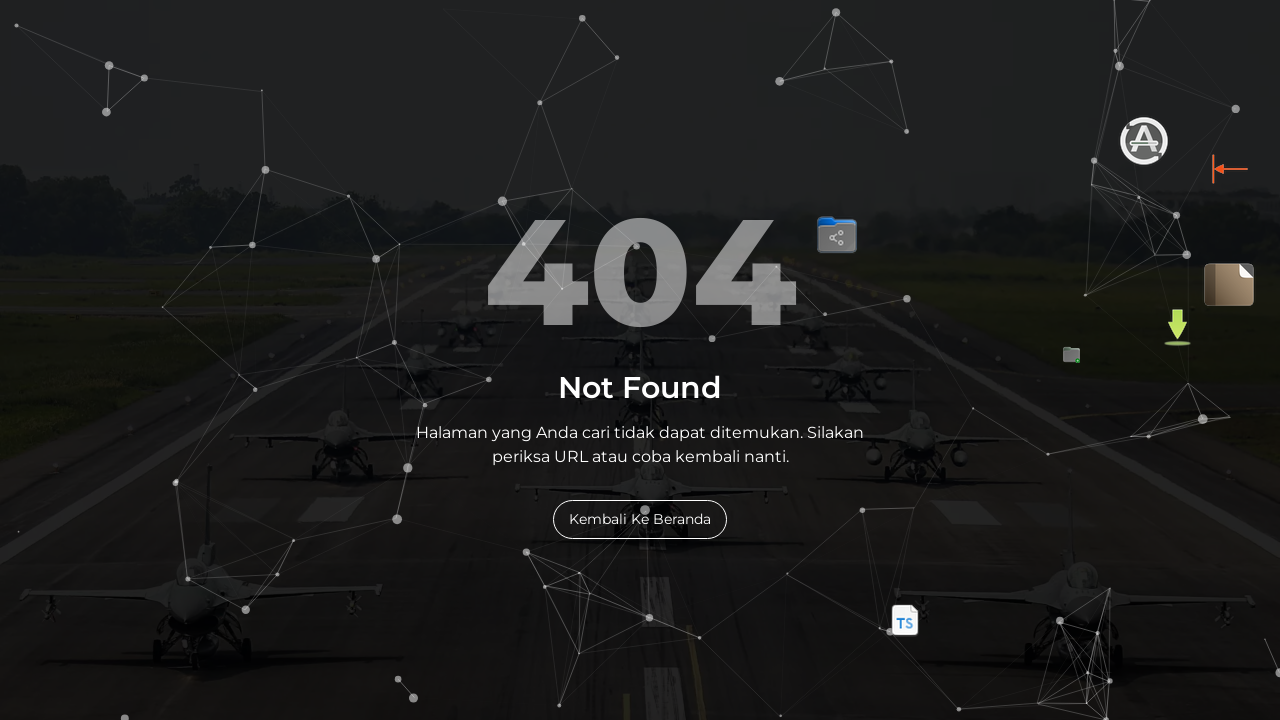 This screenshot has height=720, width=1280. I want to click on change desktop wallpaper settings, so click(1229, 283).